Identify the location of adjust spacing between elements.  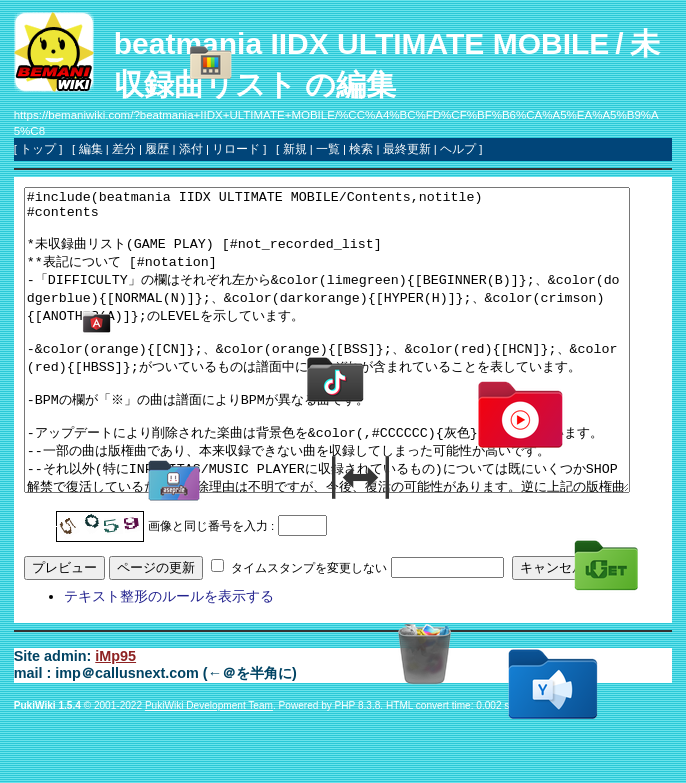
(360, 477).